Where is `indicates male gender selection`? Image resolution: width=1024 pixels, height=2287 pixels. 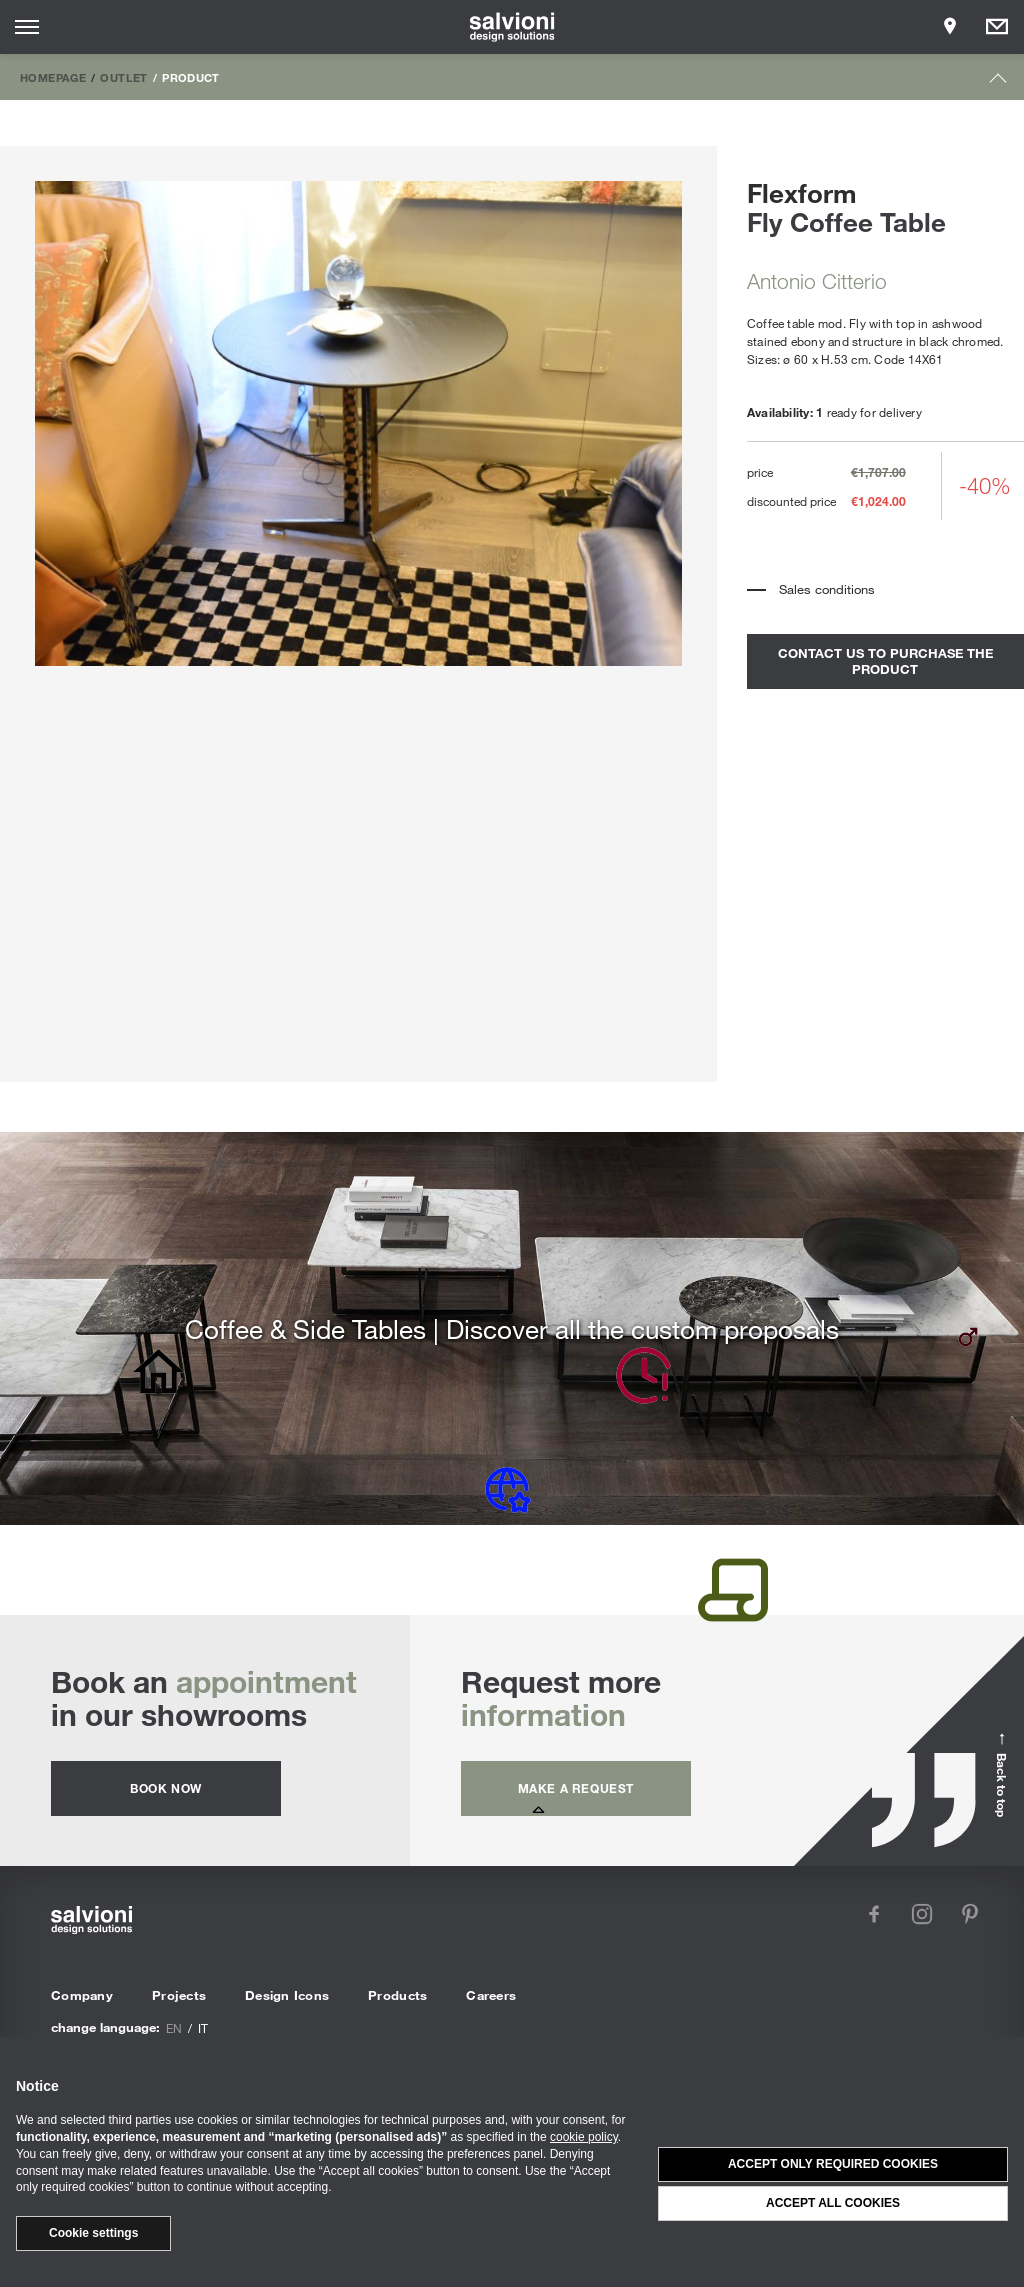 indicates male gender selection is located at coordinates (967, 1337).